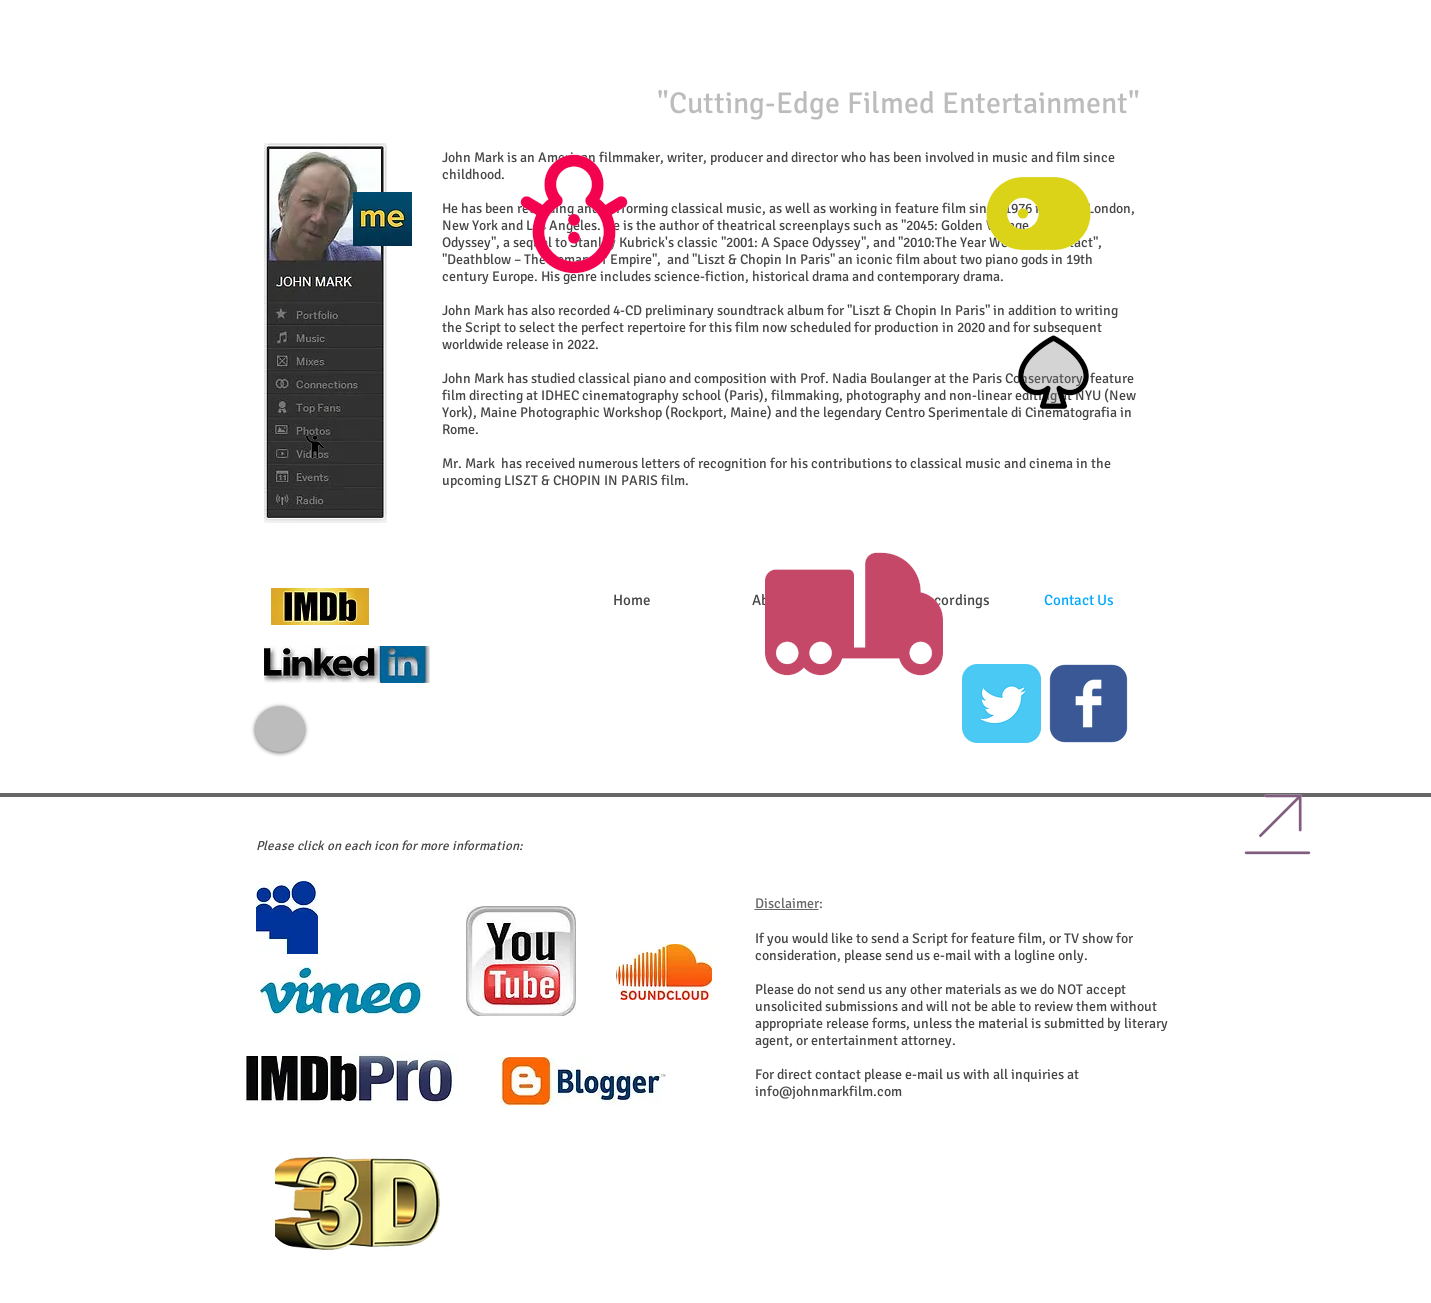 The image size is (1431, 1303). Describe the element at coordinates (854, 614) in the screenshot. I see `track shipment or delivery status` at that location.